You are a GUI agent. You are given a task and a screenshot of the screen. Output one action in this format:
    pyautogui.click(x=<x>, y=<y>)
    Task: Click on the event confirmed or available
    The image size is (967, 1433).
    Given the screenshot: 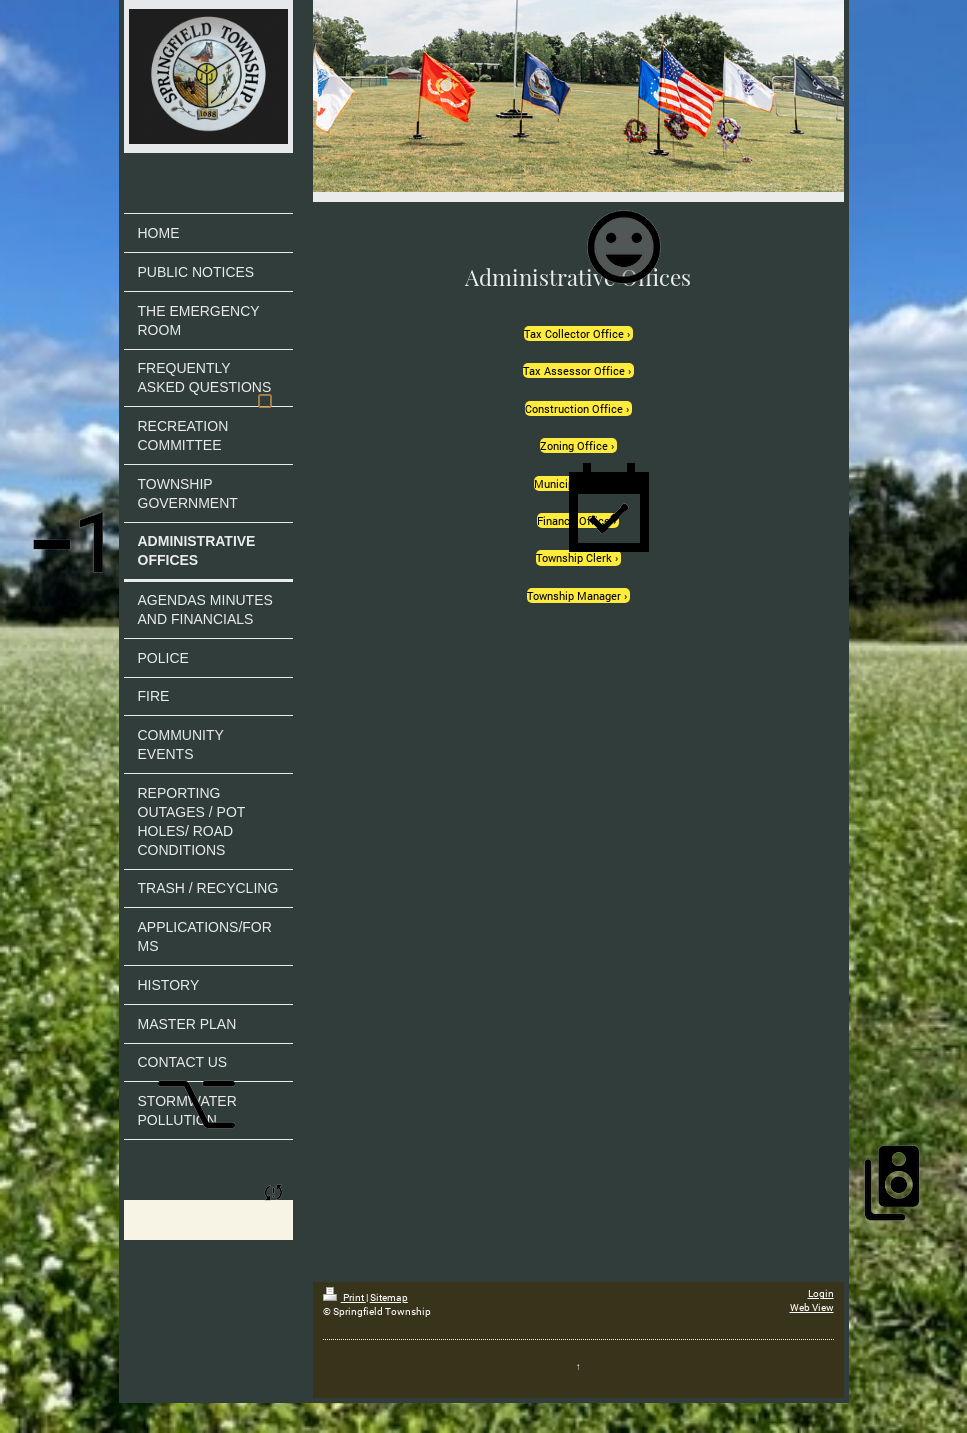 What is the action you would take?
    pyautogui.click(x=609, y=512)
    